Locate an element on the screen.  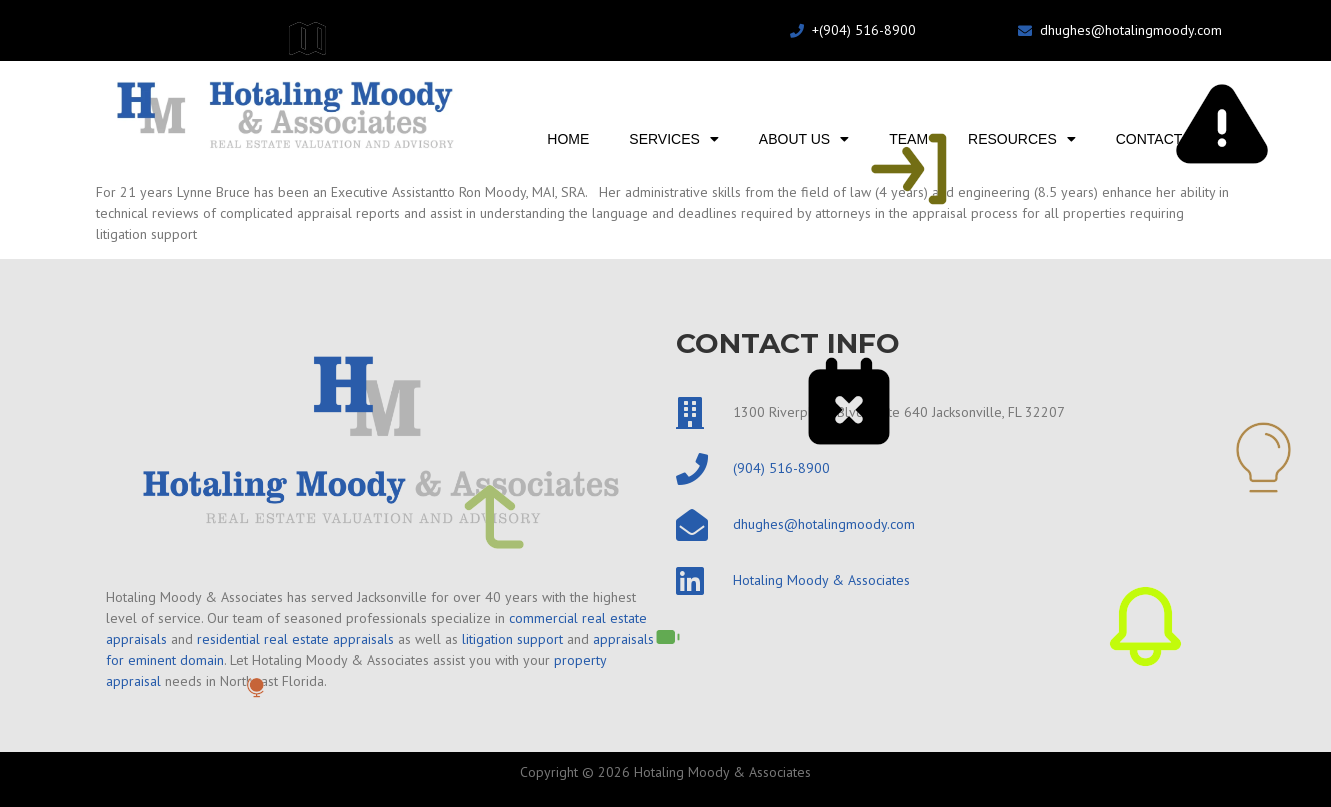
shows current battery level is located at coordinates (668, 637).